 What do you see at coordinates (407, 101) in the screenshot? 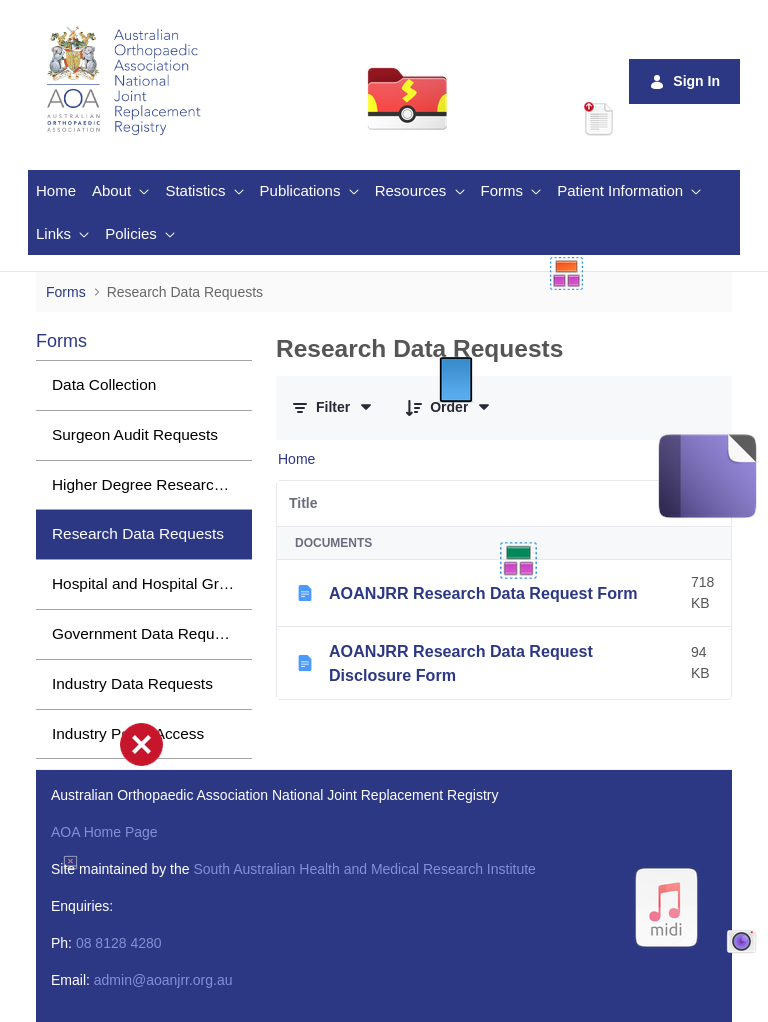
I see `folder for pokémon-related files or game assets` at bounding box center [407, 101].